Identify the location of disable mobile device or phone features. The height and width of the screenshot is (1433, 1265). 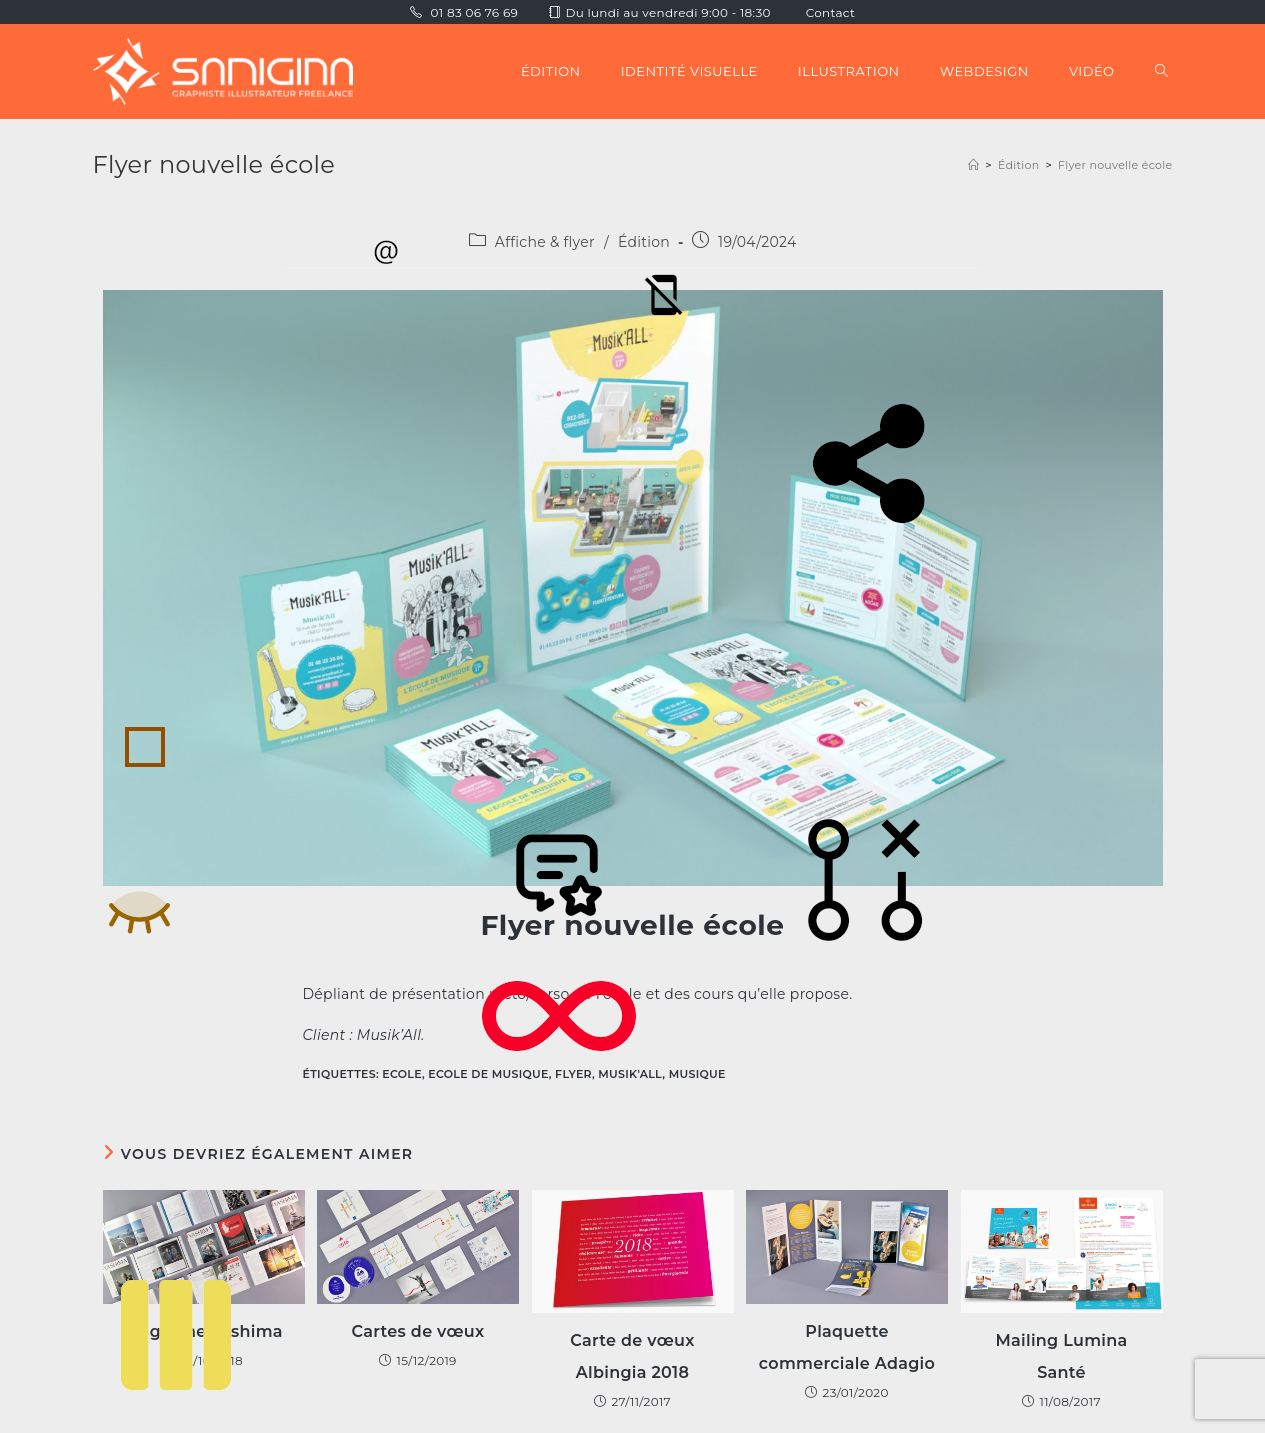
(664, 295).